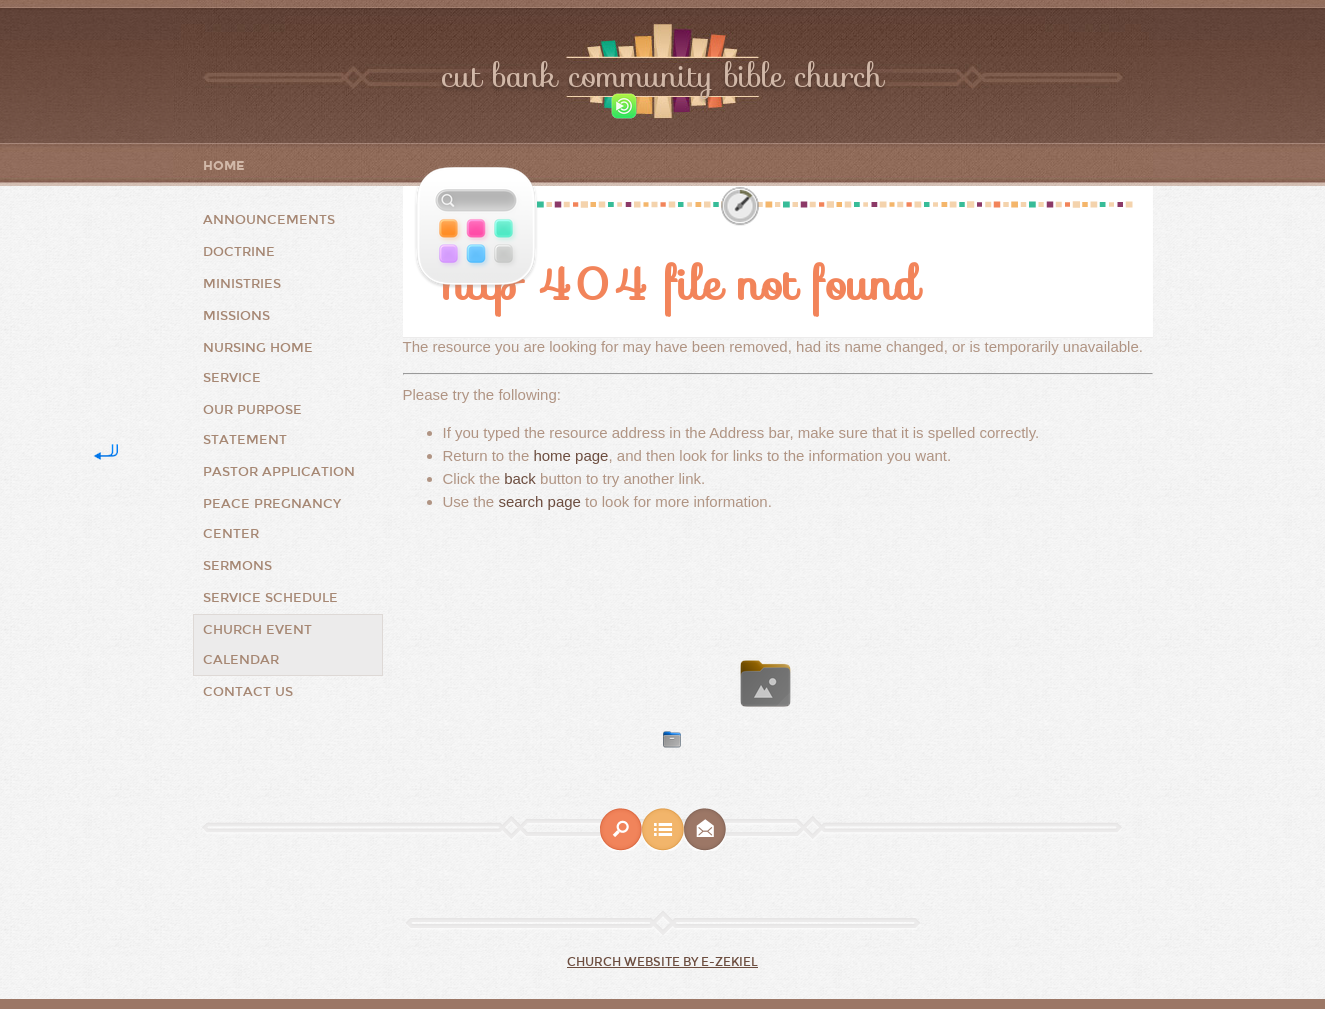 The width and height of the screenshot is (1325, 1009). Describe the element at coordinates (624, 106) in the screenshot. I see `open the mate desktop environment app` at that location.